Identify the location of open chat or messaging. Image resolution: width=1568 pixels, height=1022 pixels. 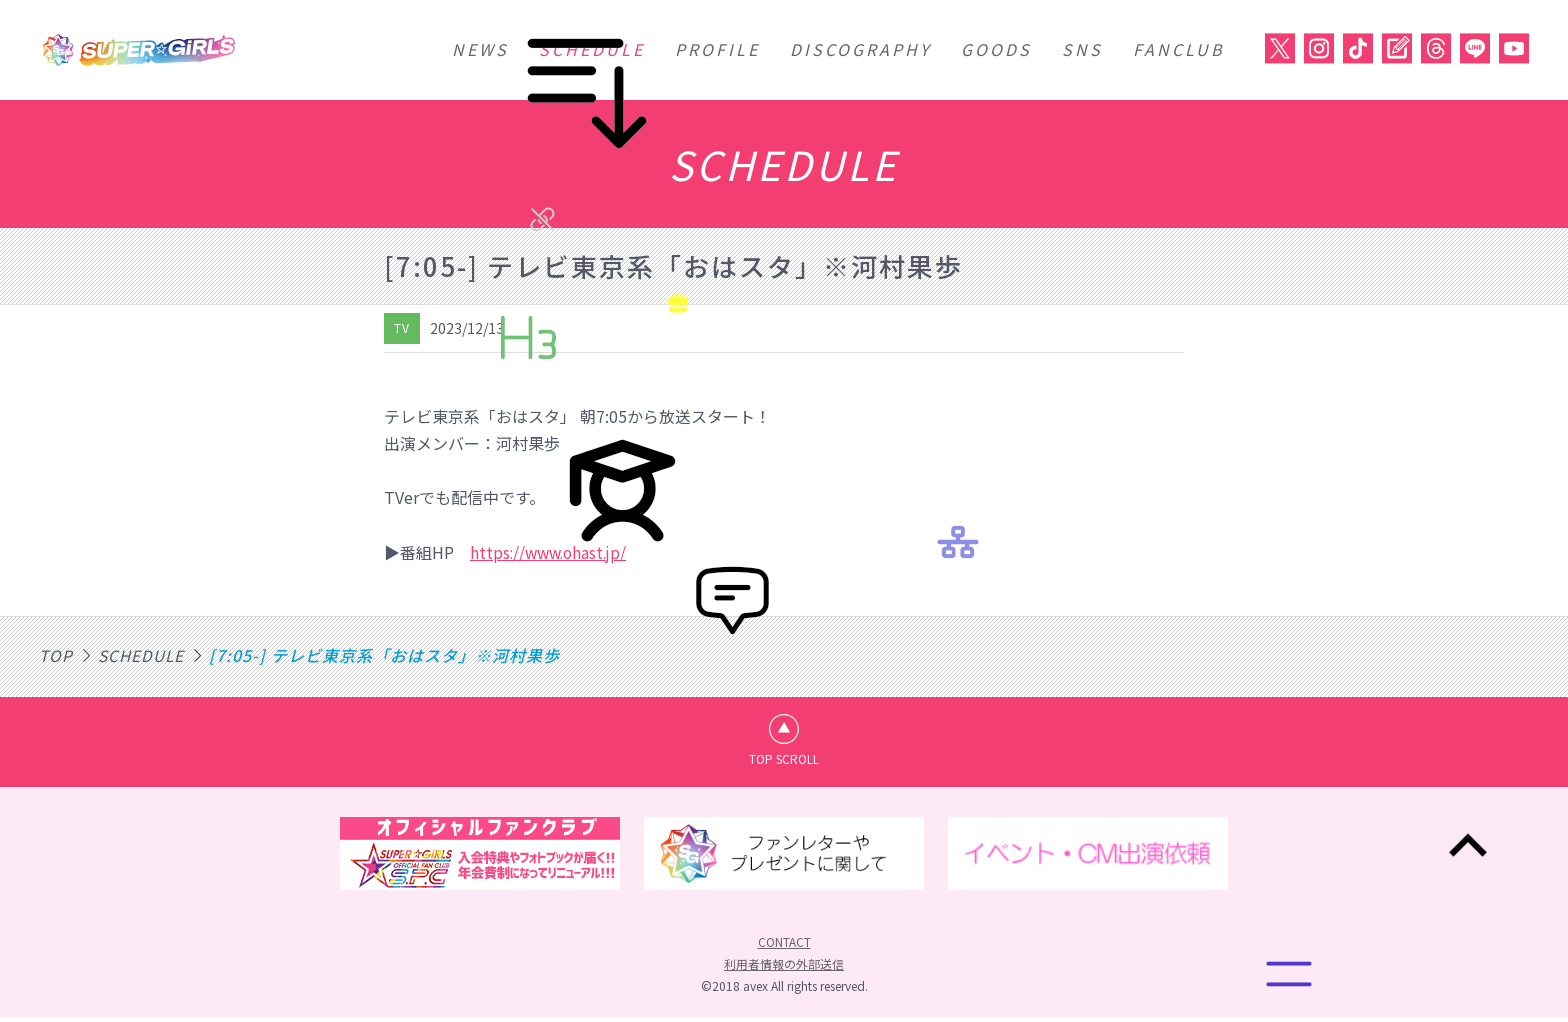
(732, 600).